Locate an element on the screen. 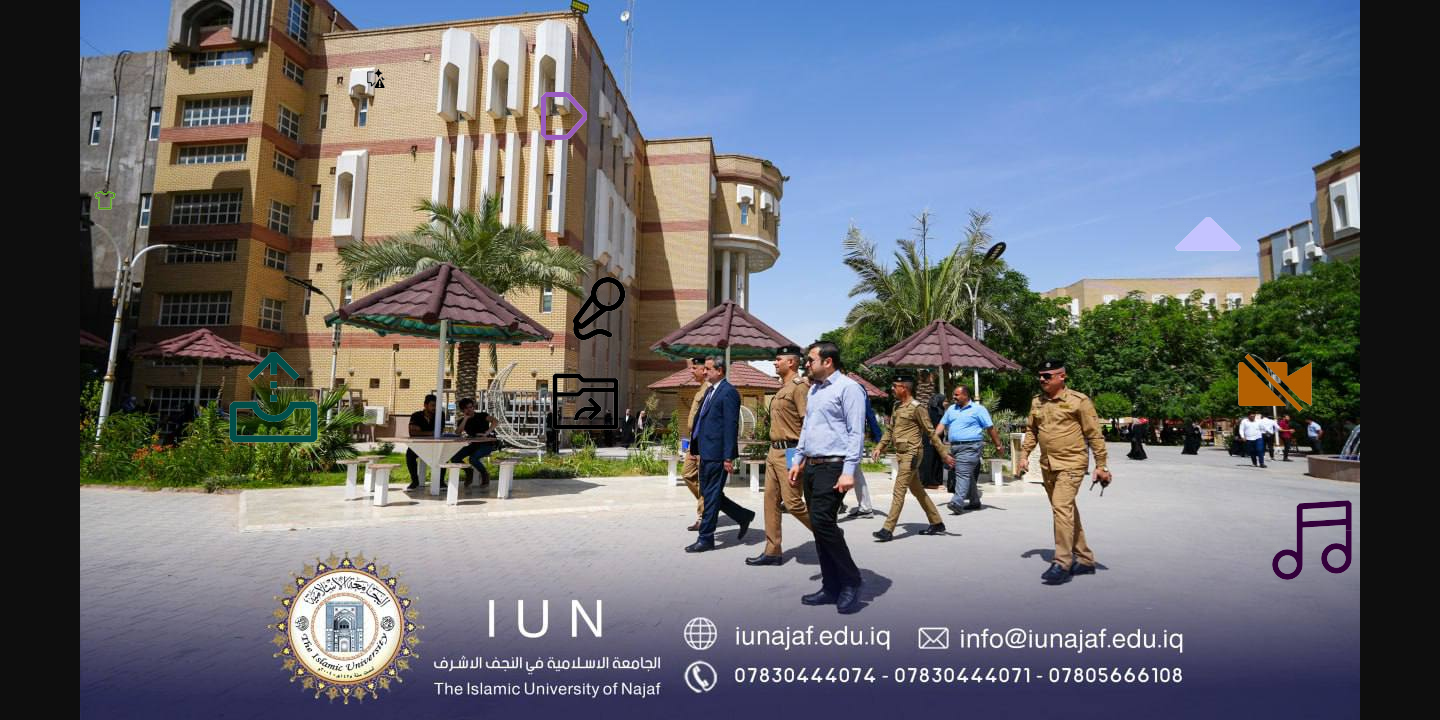 The image size is (1440, 720). indicates the current line in debug mode is located at coordinates (561, 116).